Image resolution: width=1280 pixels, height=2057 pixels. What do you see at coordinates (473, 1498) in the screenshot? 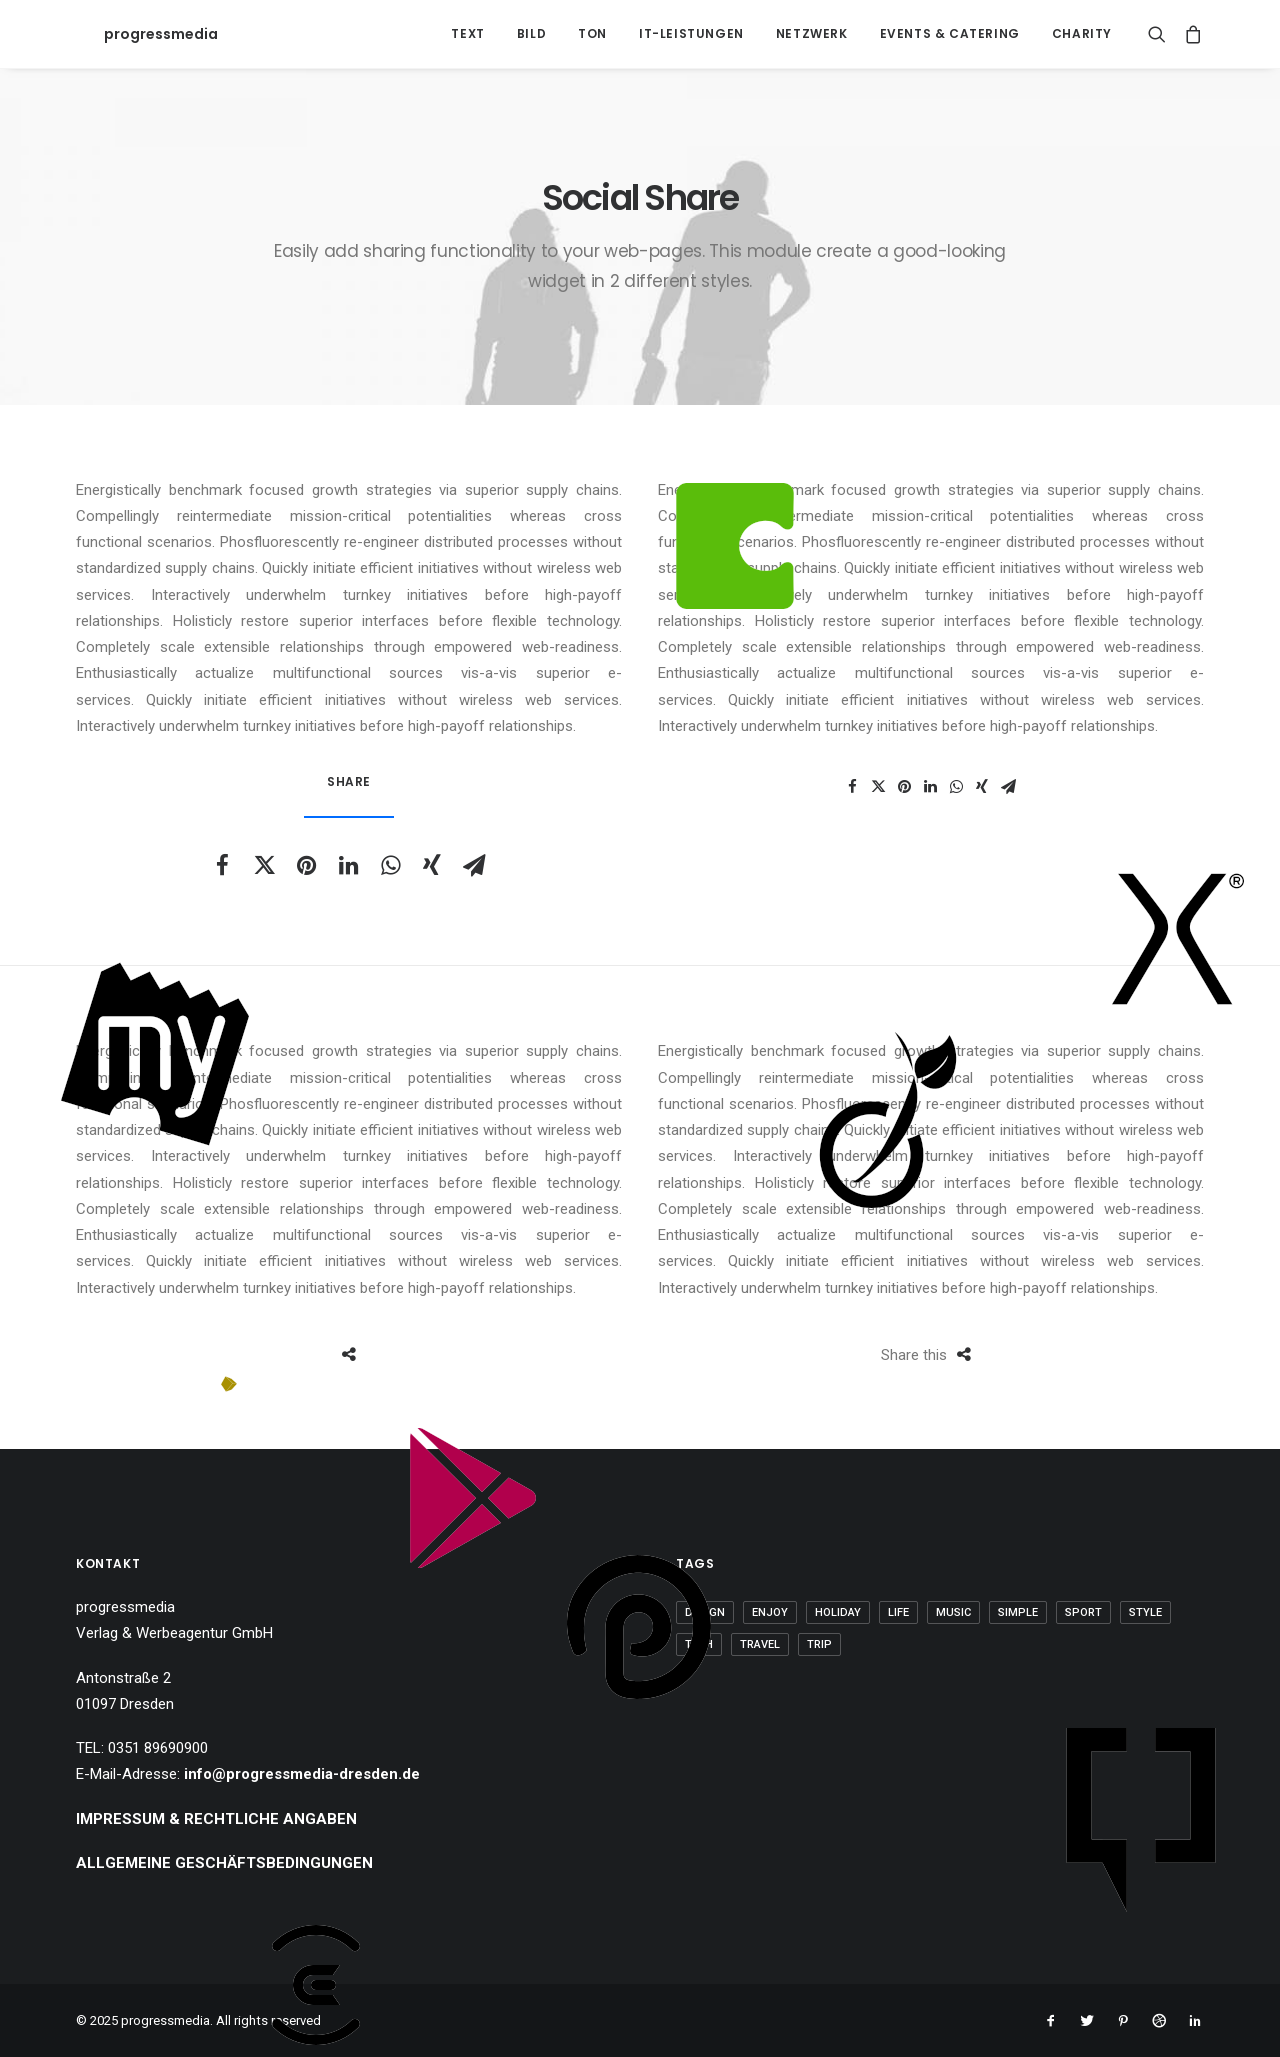
I see `open the Google Play Store` at bounding box center [473, 1498].